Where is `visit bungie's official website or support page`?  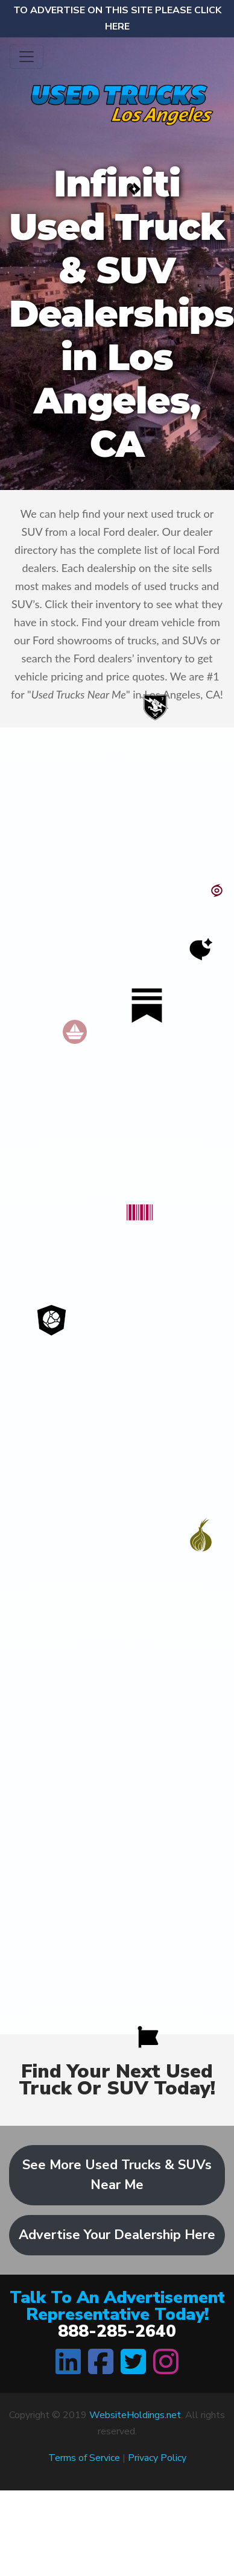
visit bungie's official website or support page is located at coordinates (154, 707).